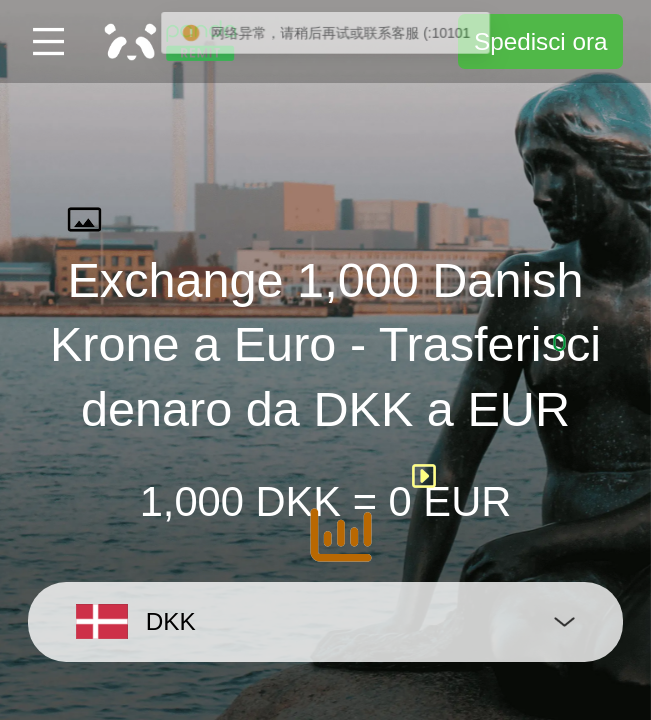  What do you see at coordinates (559, 342) in the screenshot?
I see `indicates zero items or empty count` at bounding box center [559, 342].